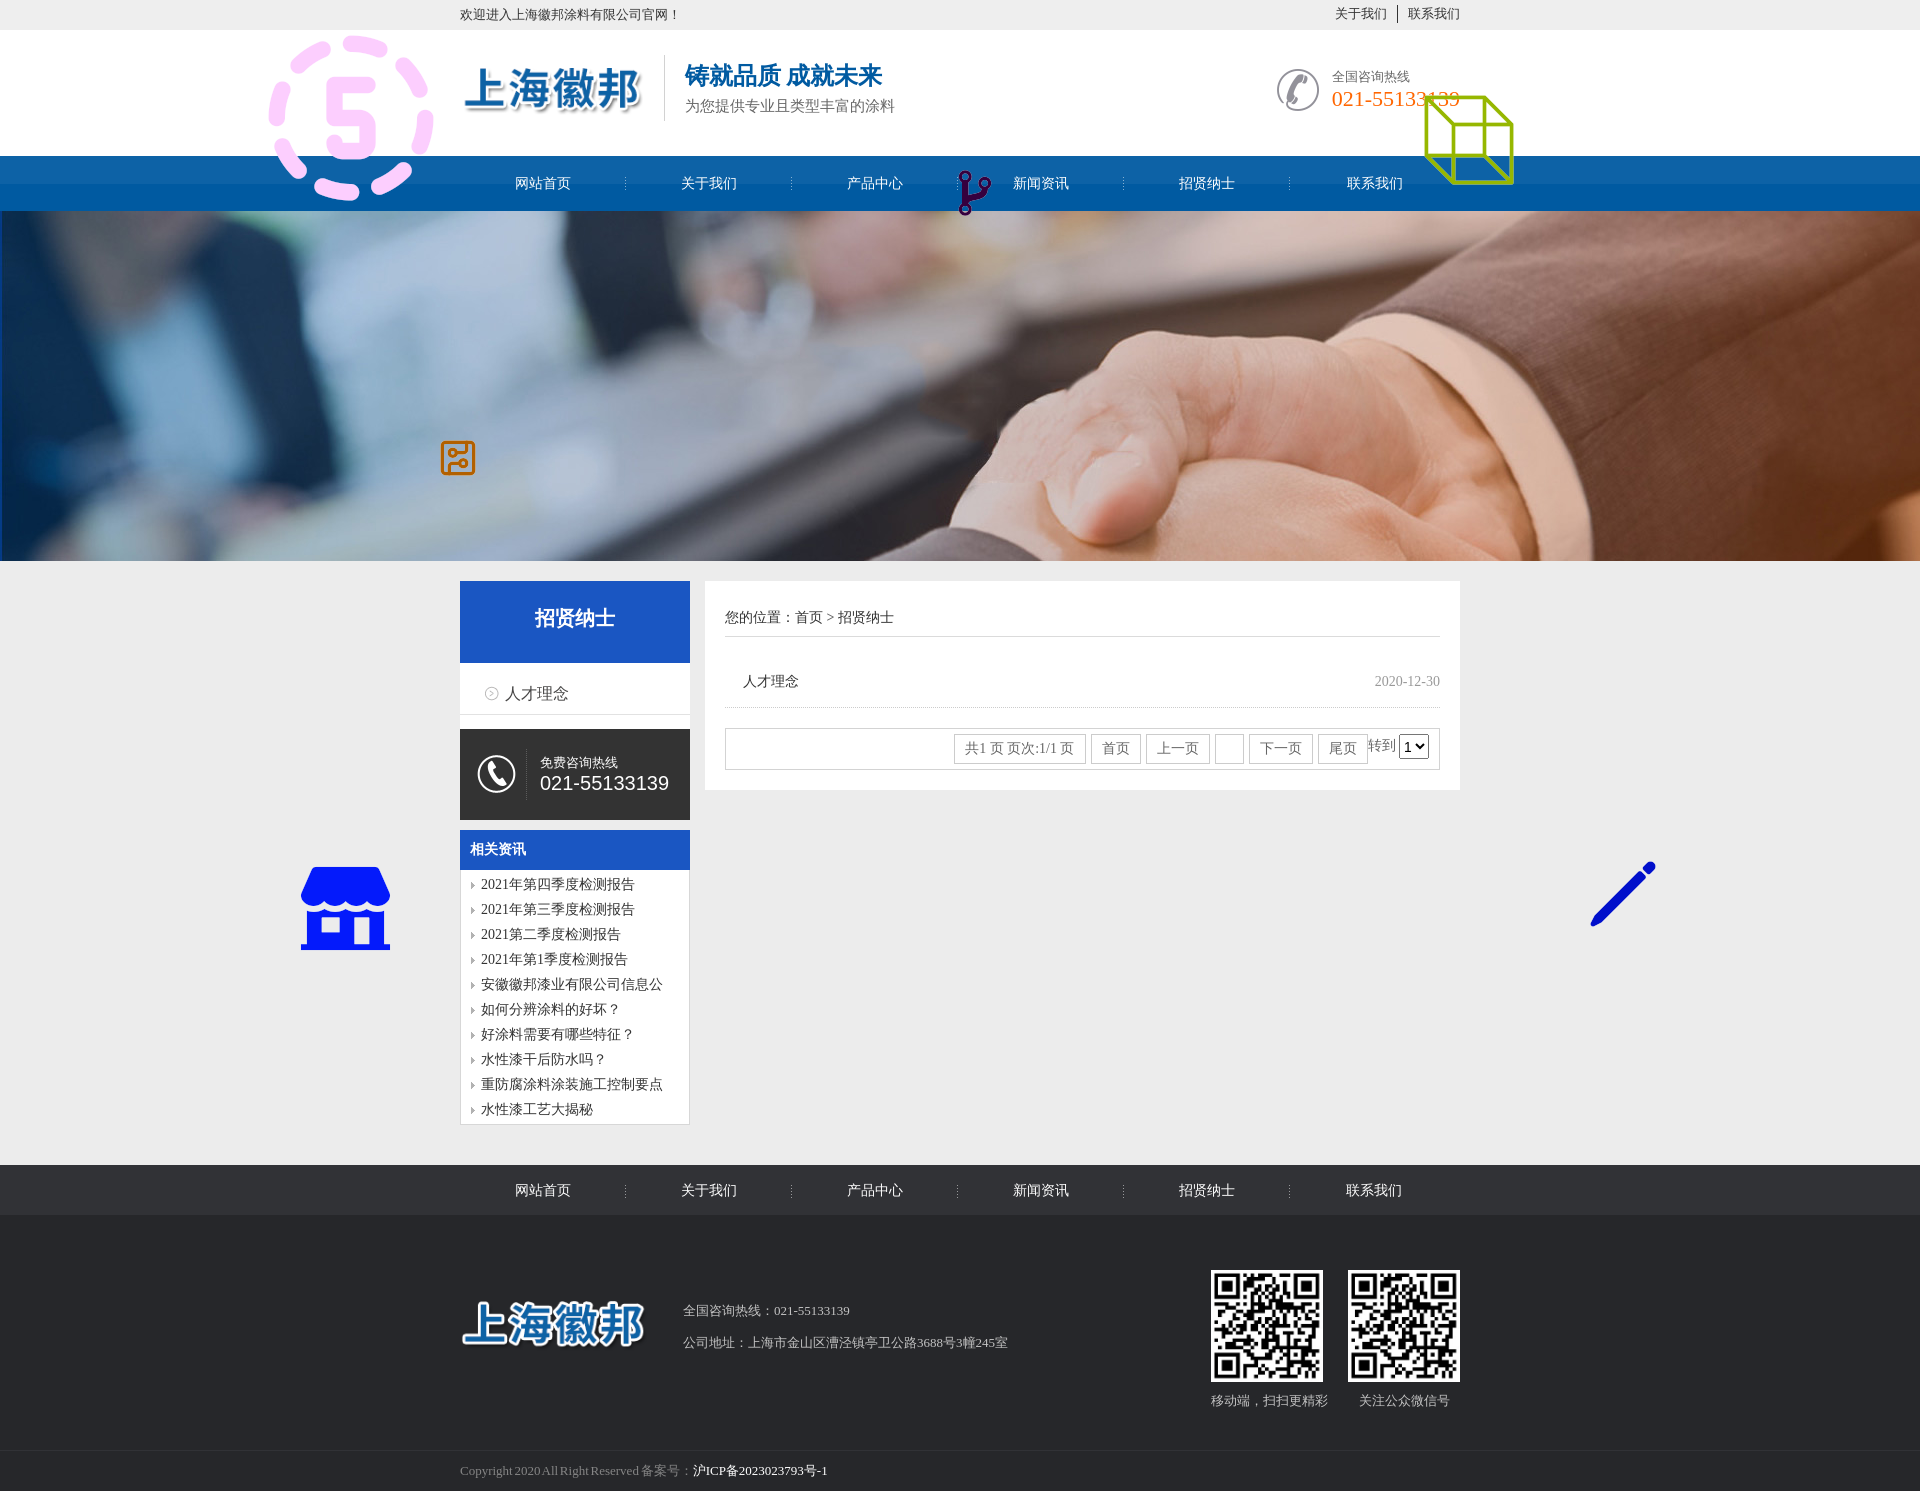  Describe the element at coordinates (345, 908) in the screenshot. I see `browse or access the marketplace` at that location.